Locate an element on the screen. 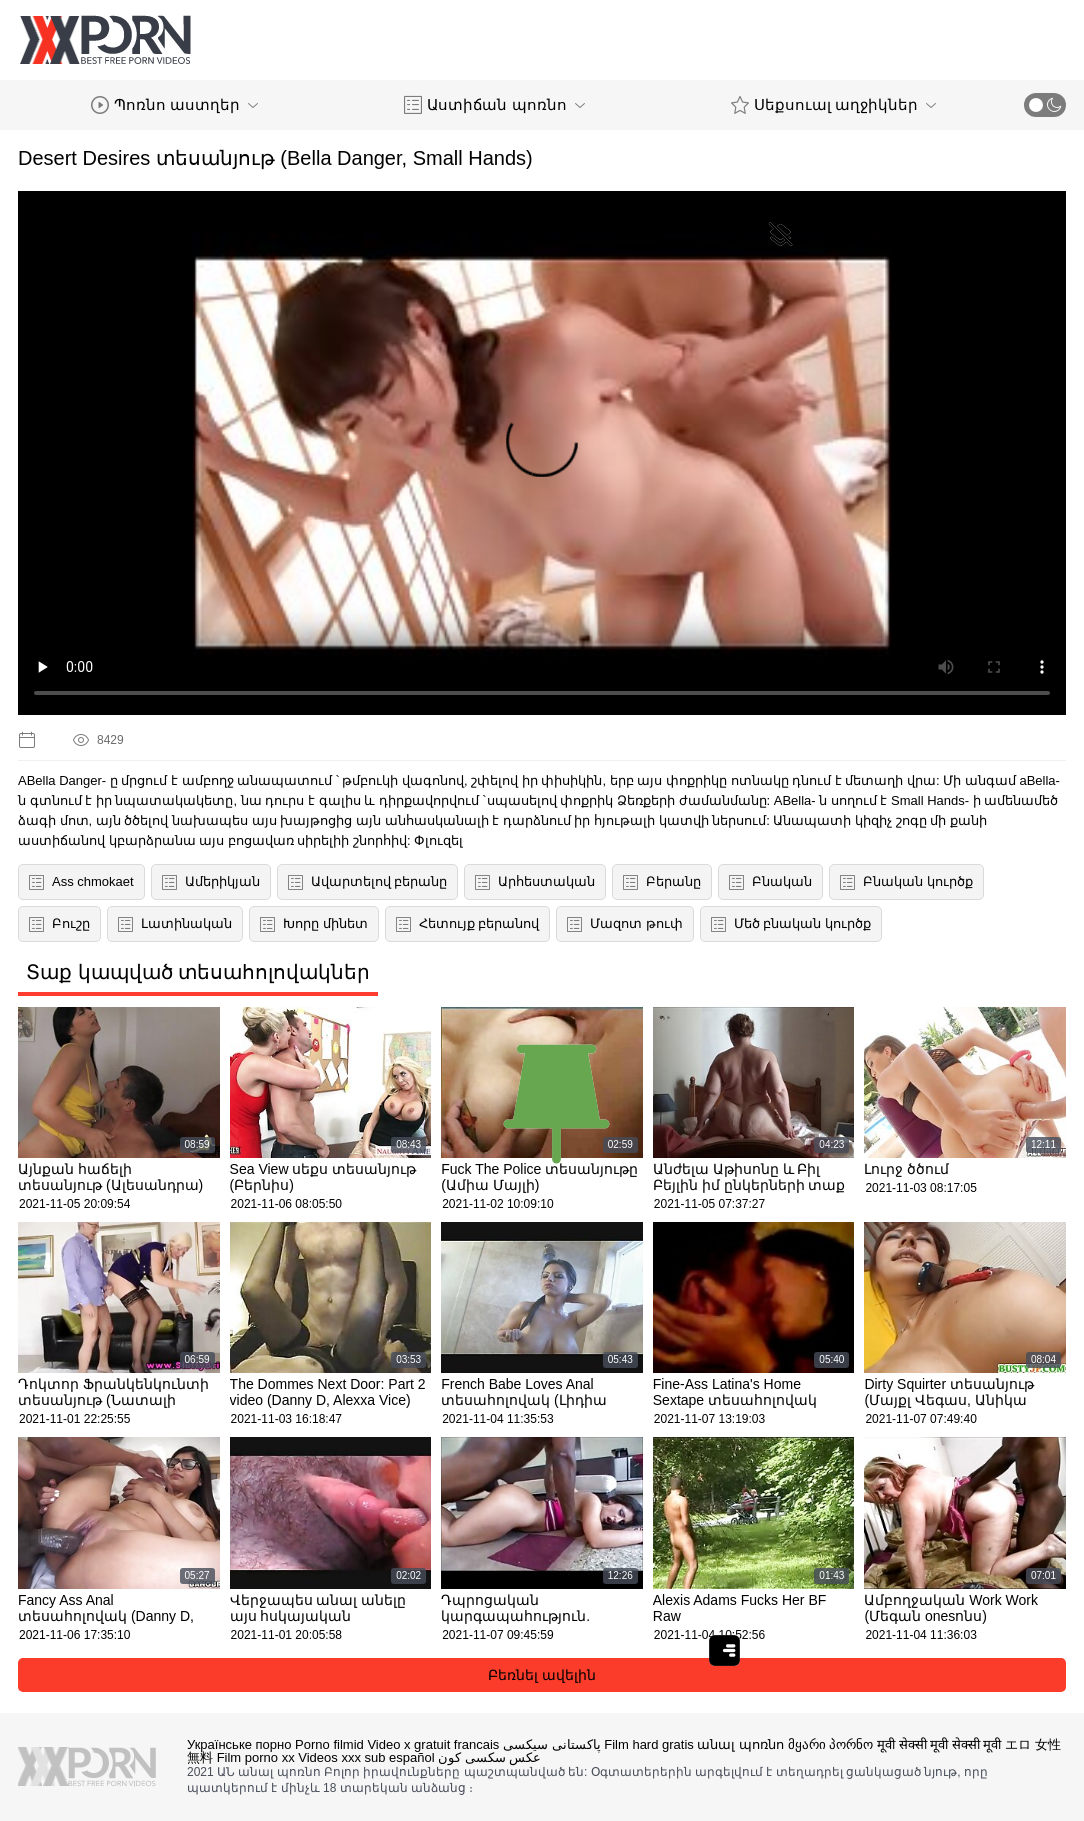  align content to the right center is located at coordinates (724, 1650).